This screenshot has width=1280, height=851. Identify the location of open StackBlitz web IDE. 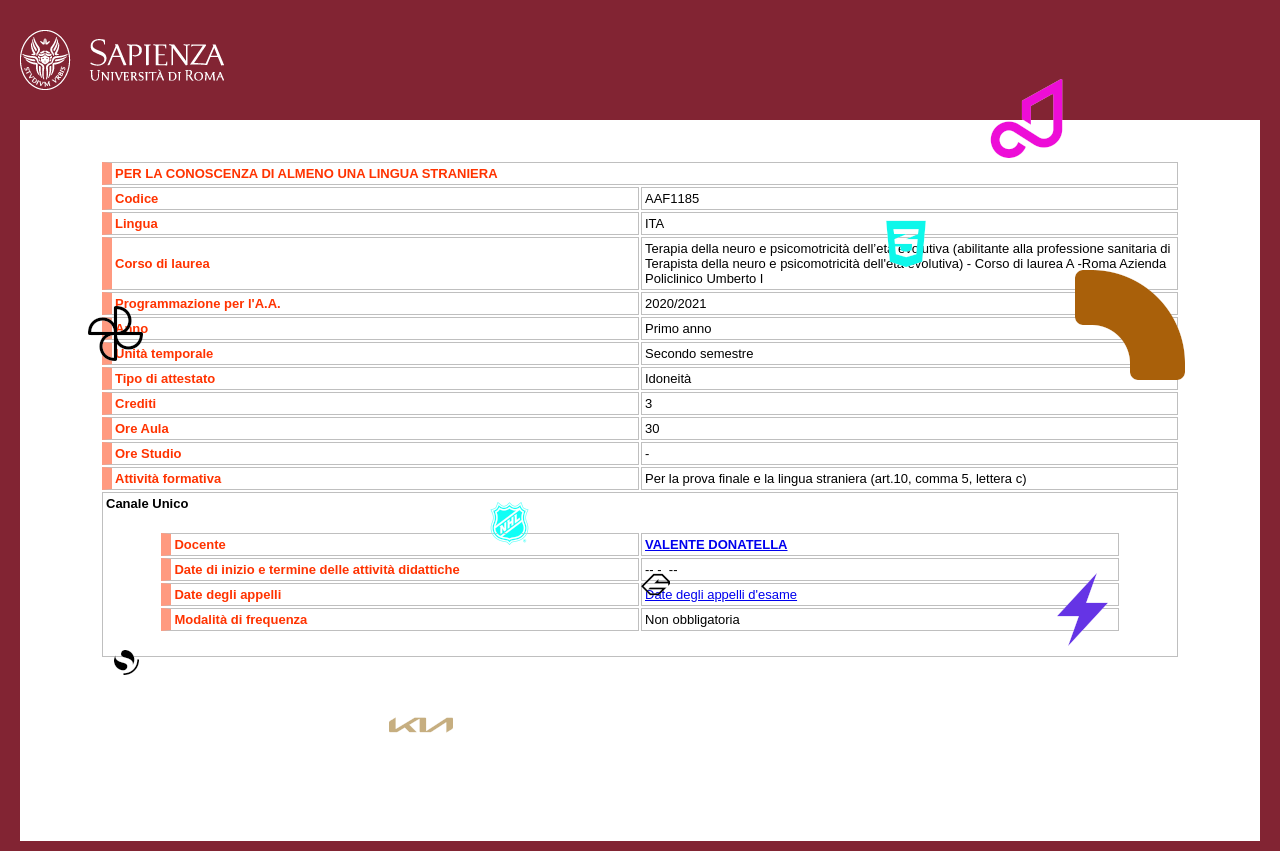
(1082, 609).